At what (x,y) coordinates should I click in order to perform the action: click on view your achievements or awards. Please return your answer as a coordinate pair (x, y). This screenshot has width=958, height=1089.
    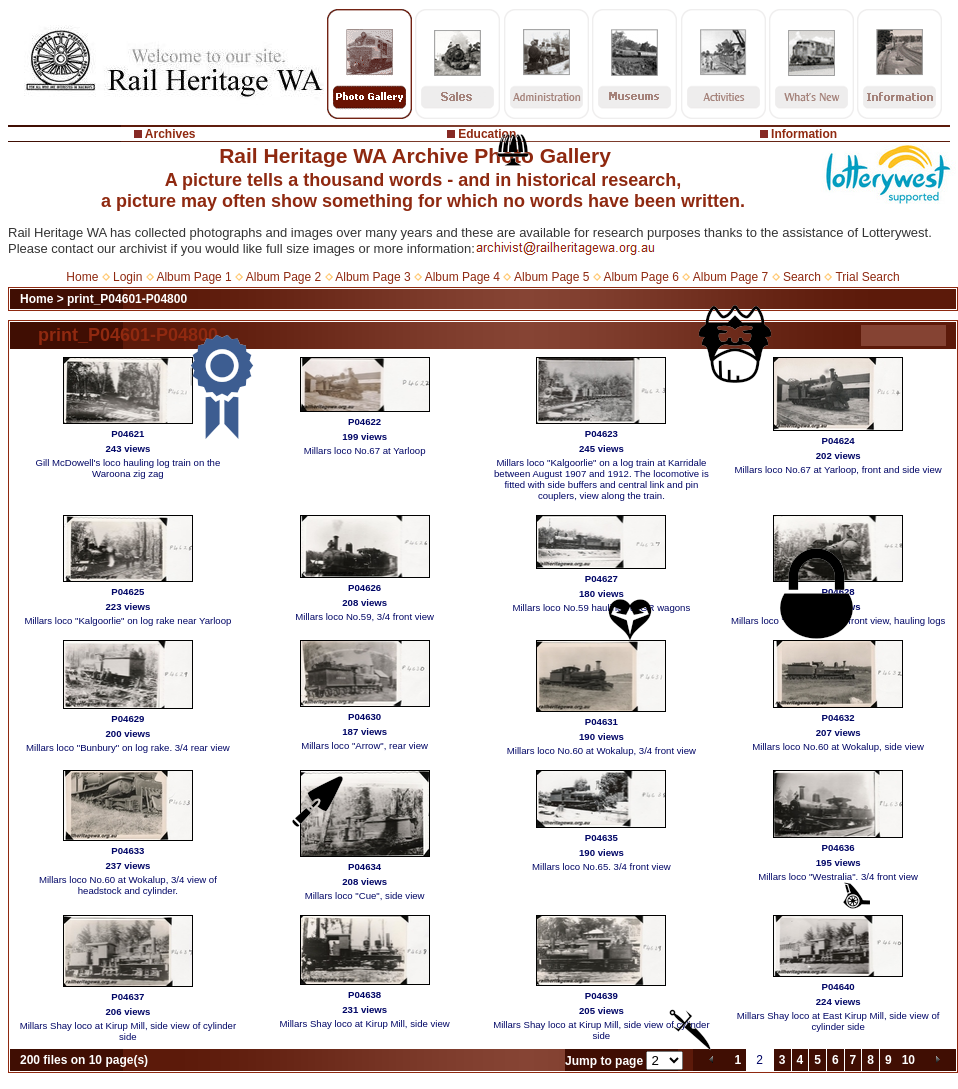
    Looking at the image, I should click on (222, 387).